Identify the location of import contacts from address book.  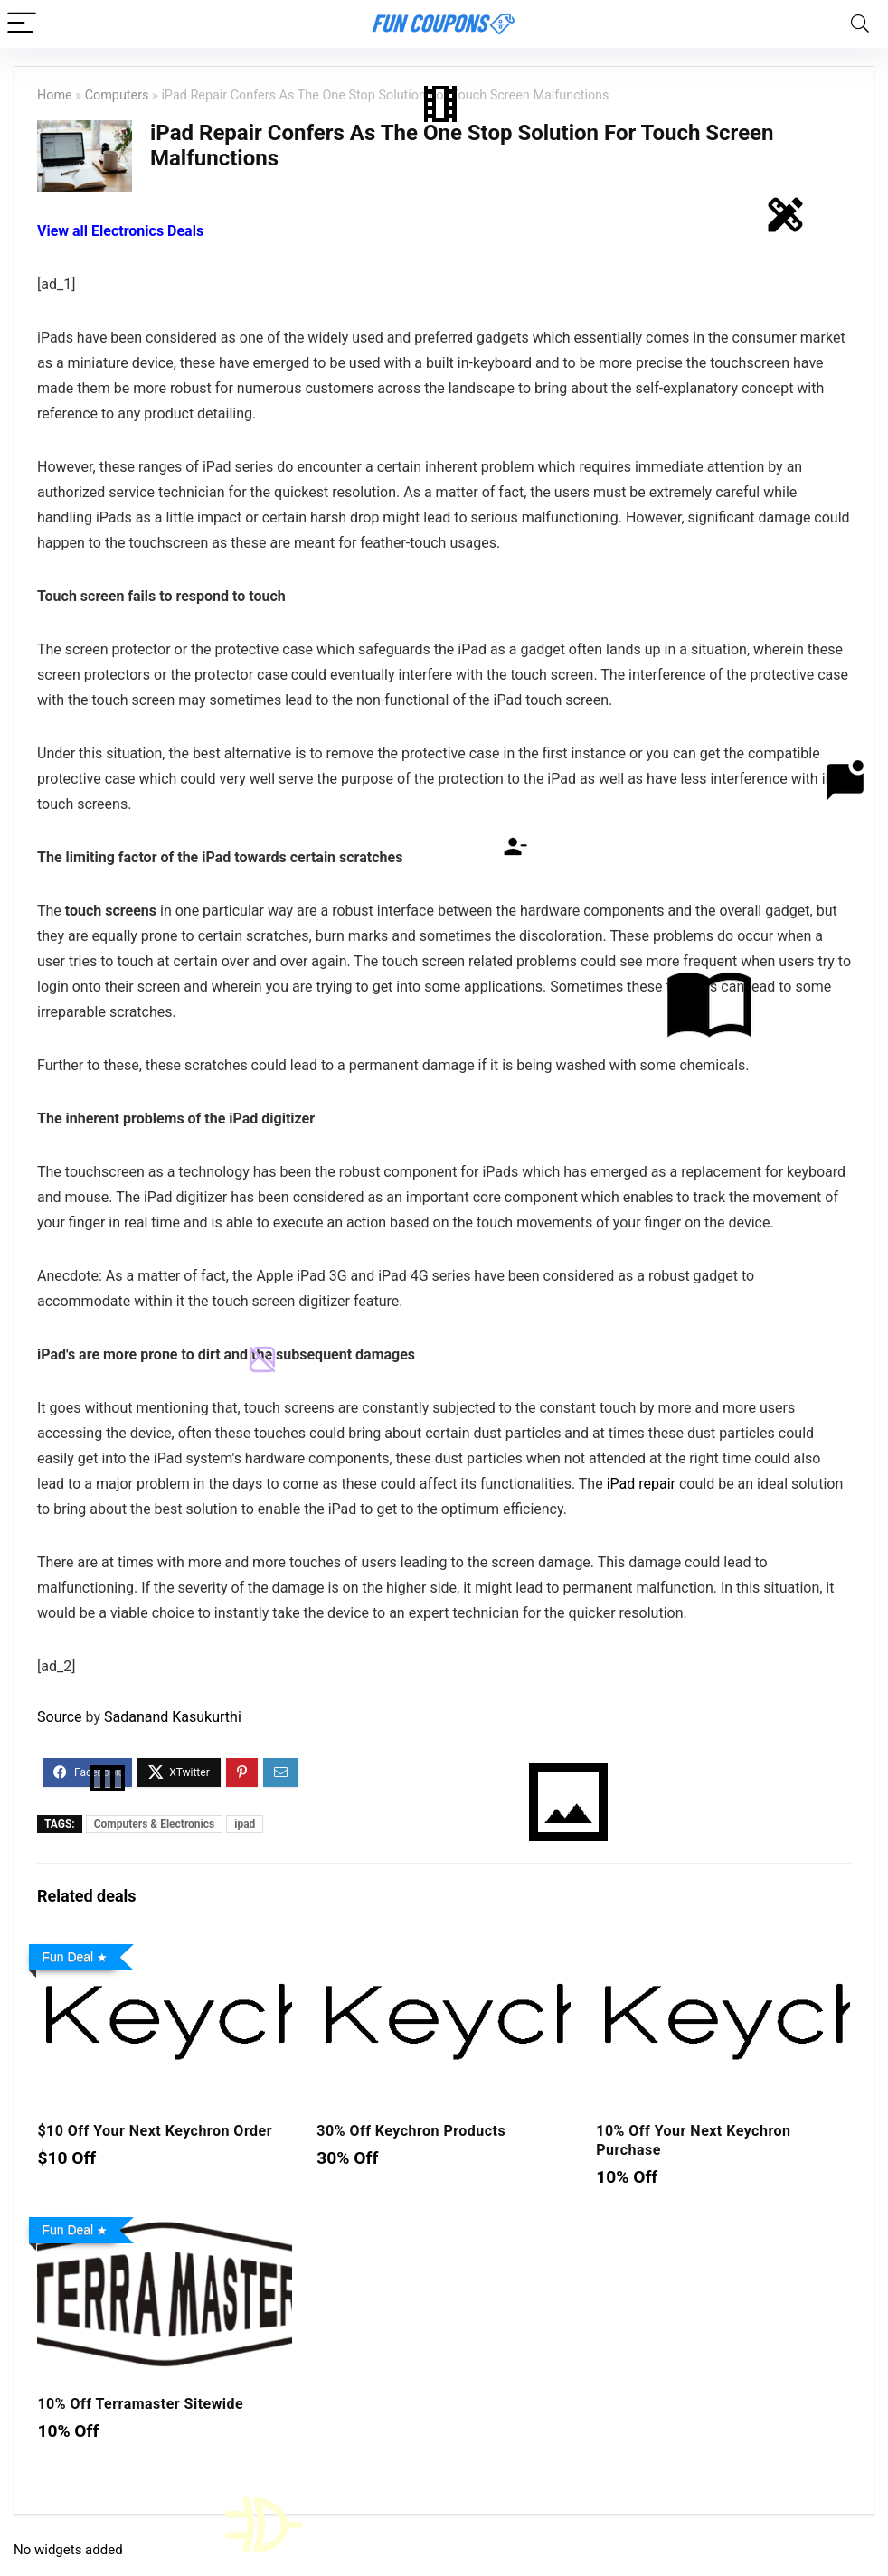
(709, 1001).